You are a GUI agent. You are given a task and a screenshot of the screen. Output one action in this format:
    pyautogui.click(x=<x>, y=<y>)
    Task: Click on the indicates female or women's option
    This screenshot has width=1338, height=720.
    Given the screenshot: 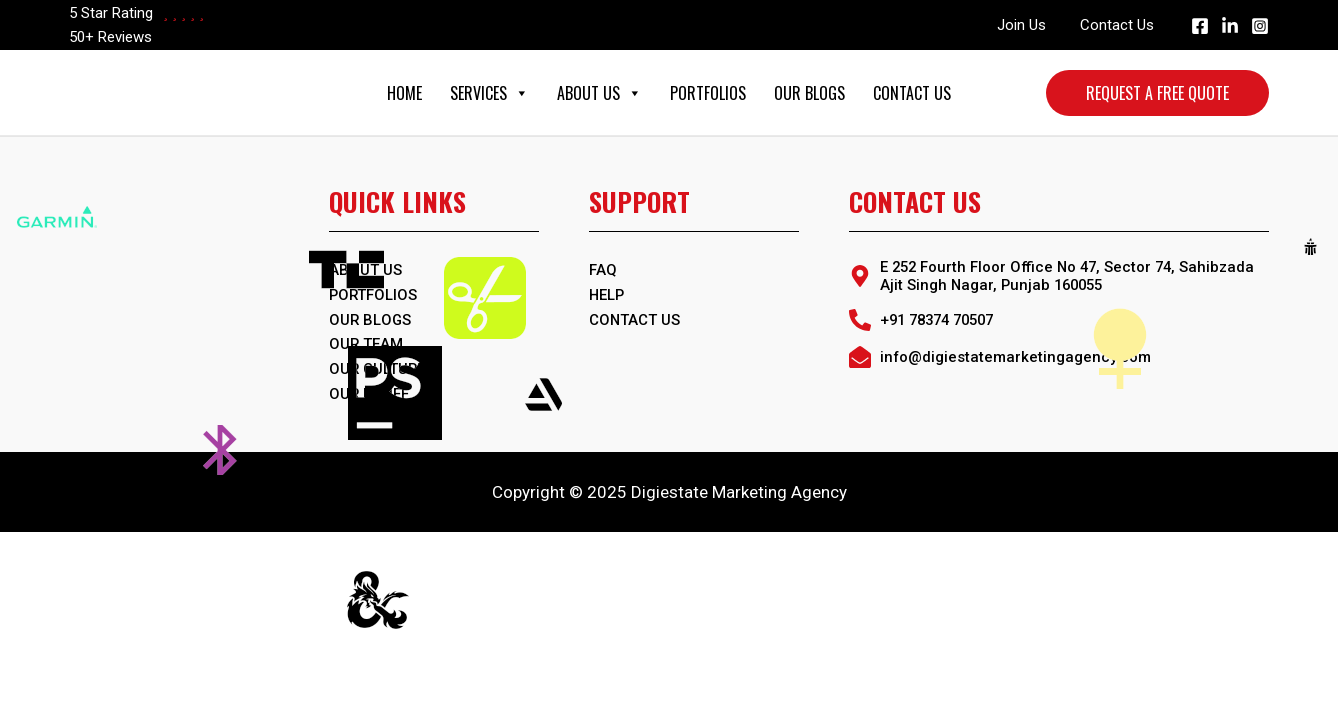 What is the action you would take?
    pyautogui.click(x=1120, y=347)
    